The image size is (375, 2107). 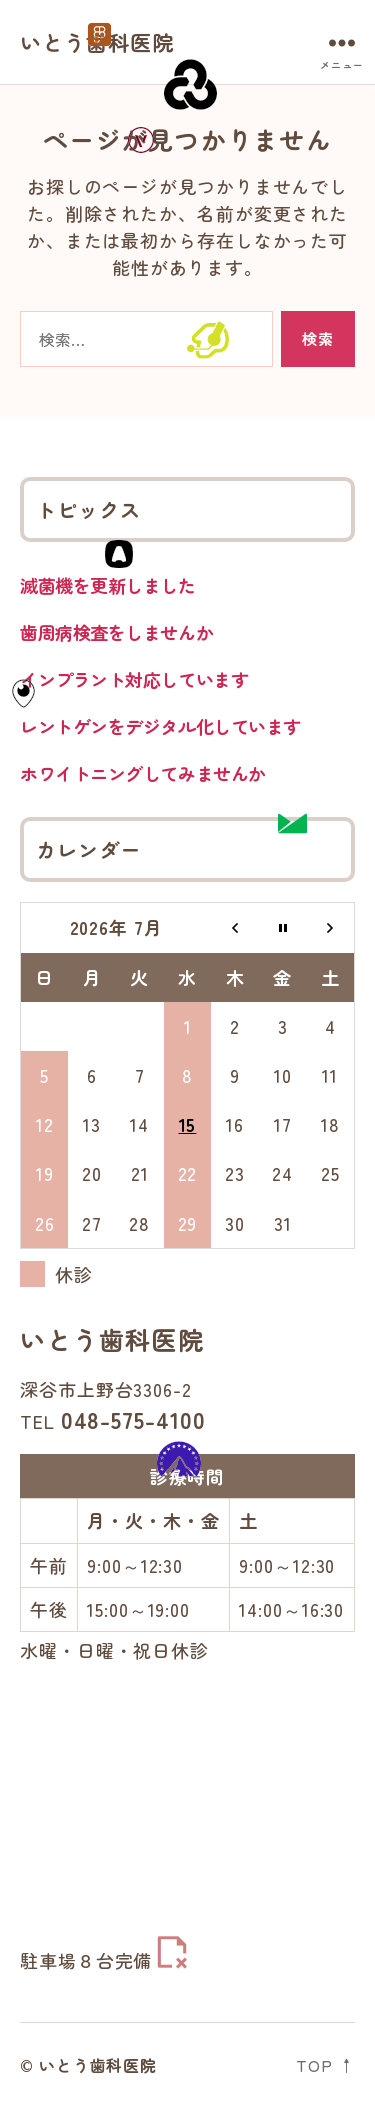 What do you see at coordinates (141, 140) in the screenshot?
I see `open Vectorworks application` at bounding box center [141, 140].